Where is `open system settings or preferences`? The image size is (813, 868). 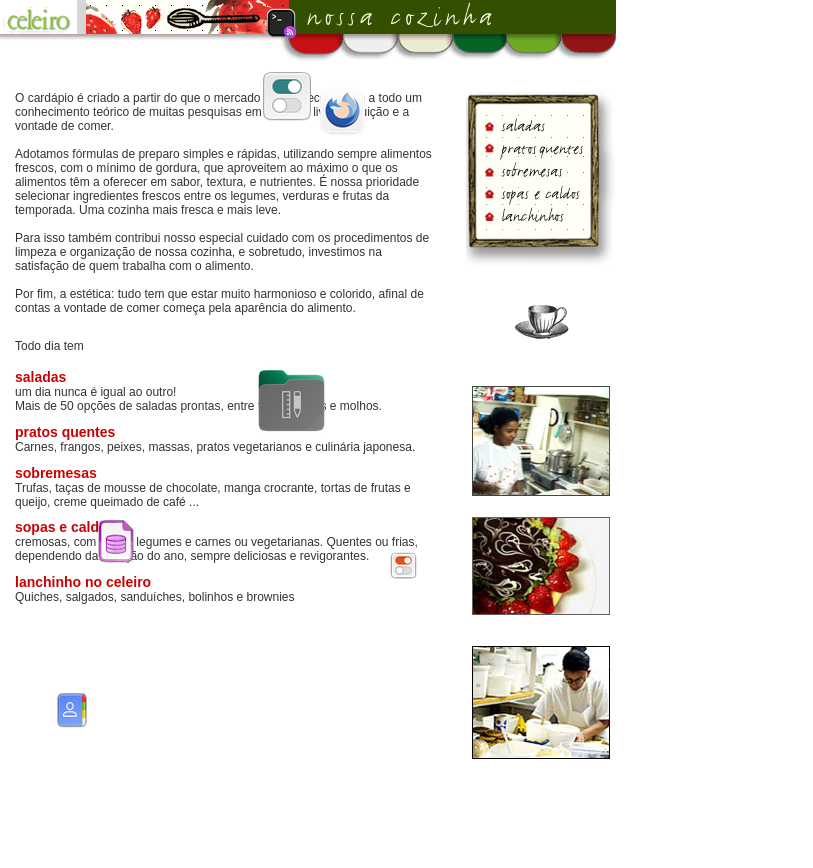
open system settings or preferences is located at coordinates (403, 565).